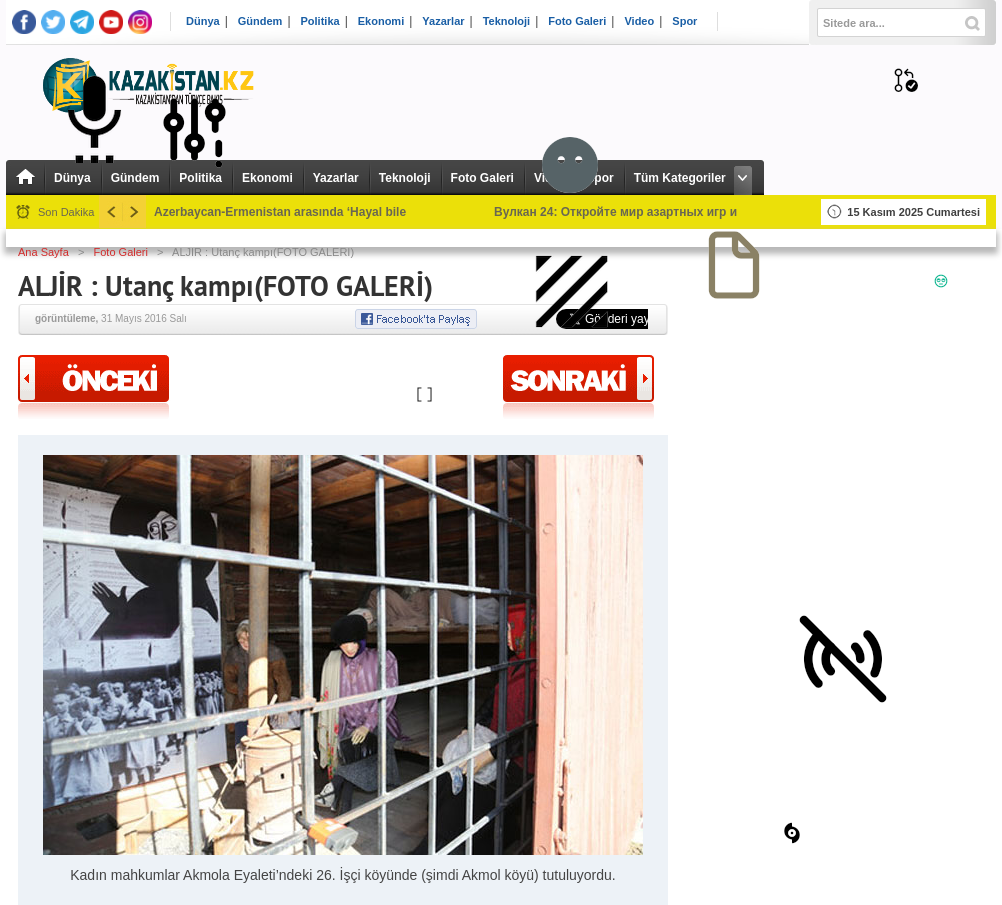 The image size is (1002, 905). What do you see at coordinates (570, 165) in the screenshot?
I see `indicates neutral or no feedback given` at bounding box center [570, 165].